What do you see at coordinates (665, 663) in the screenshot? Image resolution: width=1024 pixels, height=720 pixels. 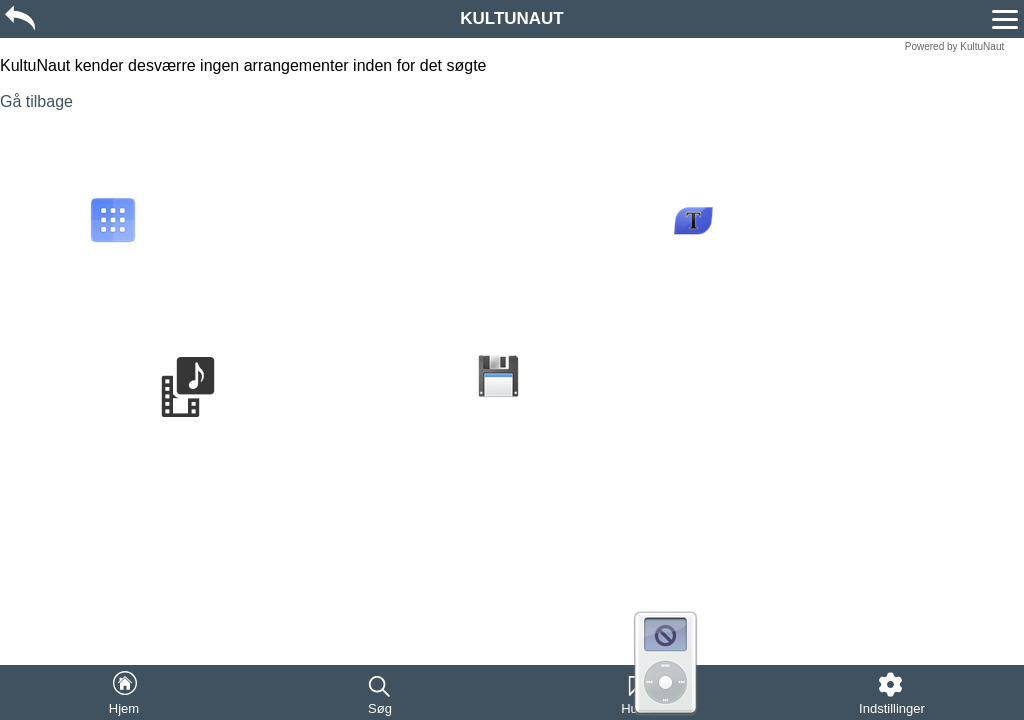 I see `iPod classic device not connected or unavailable` at bounding box center [665, 663].